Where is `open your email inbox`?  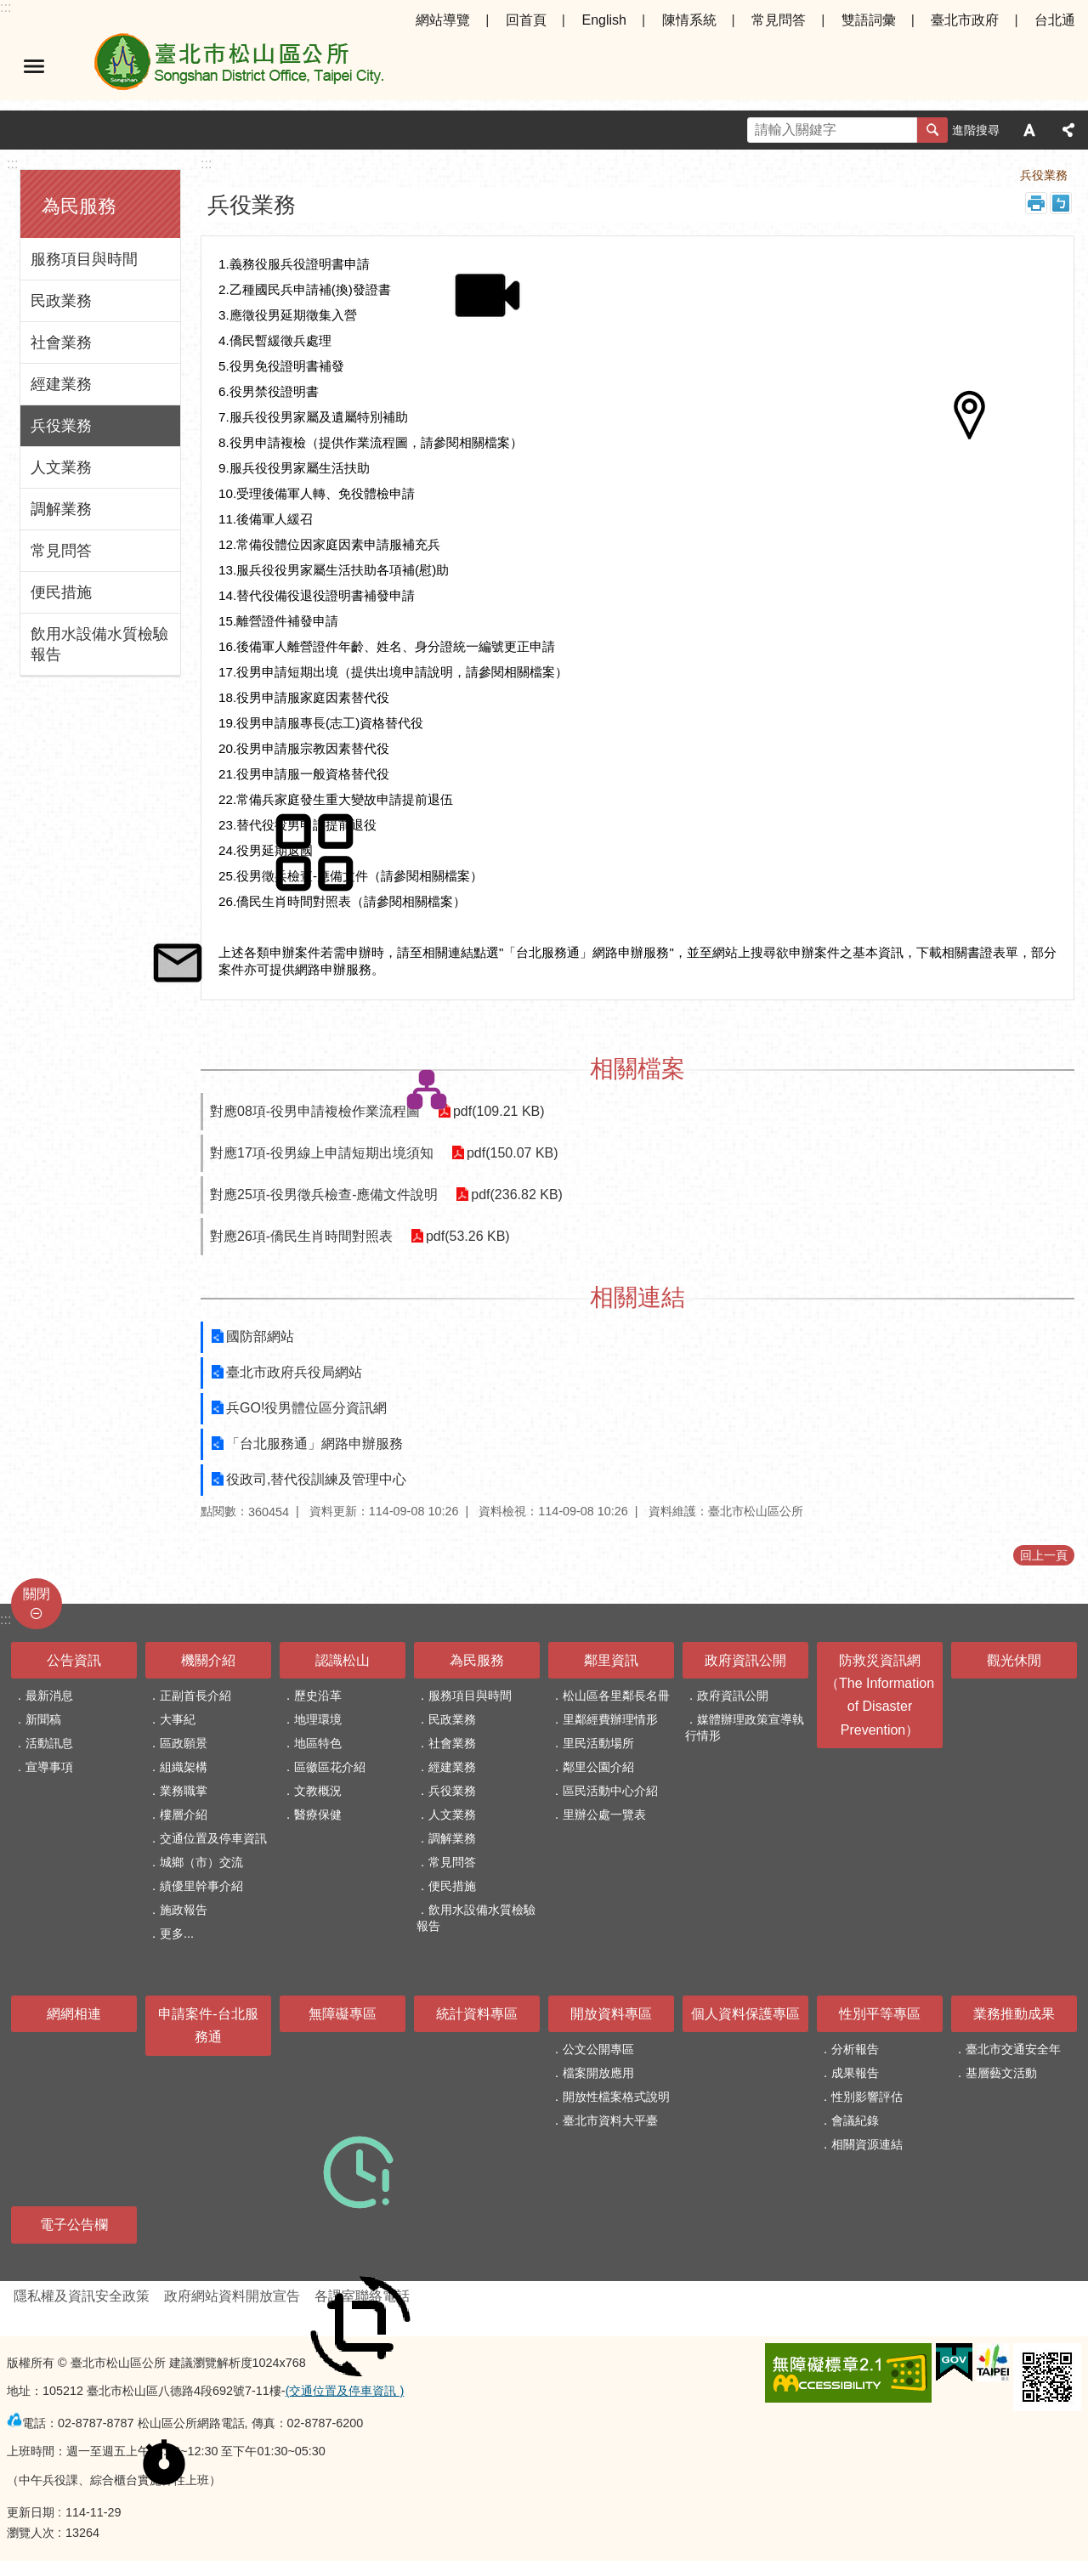
open your email inbox is located at coordinates (178, 963).